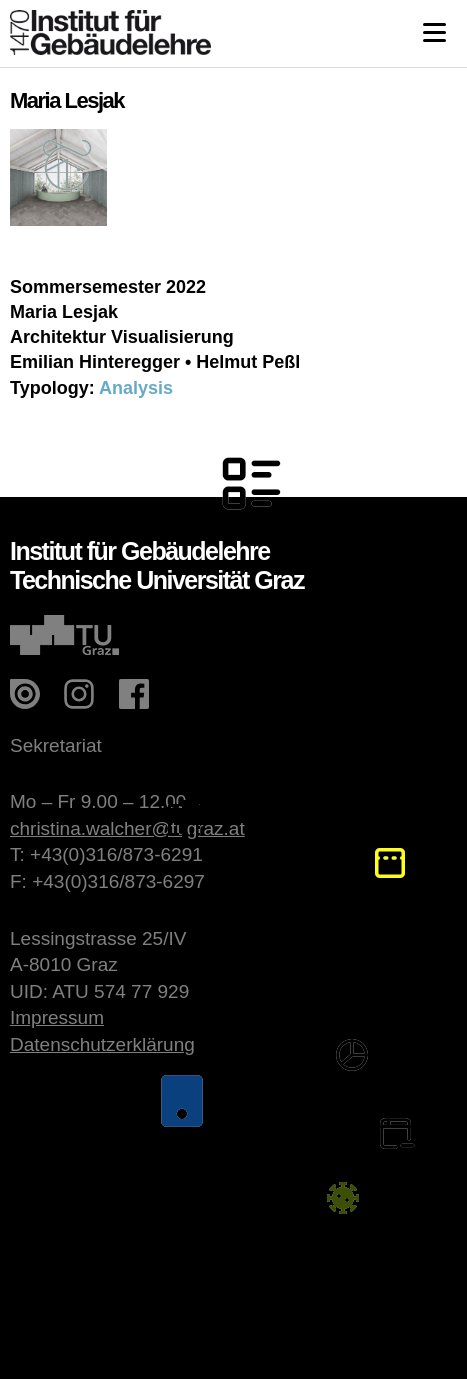 The height and width of the screenshot is (1379, 467). Describe the element at coordinates (67, 164) in the screenshot. I see `open the New York Times app` at that location.